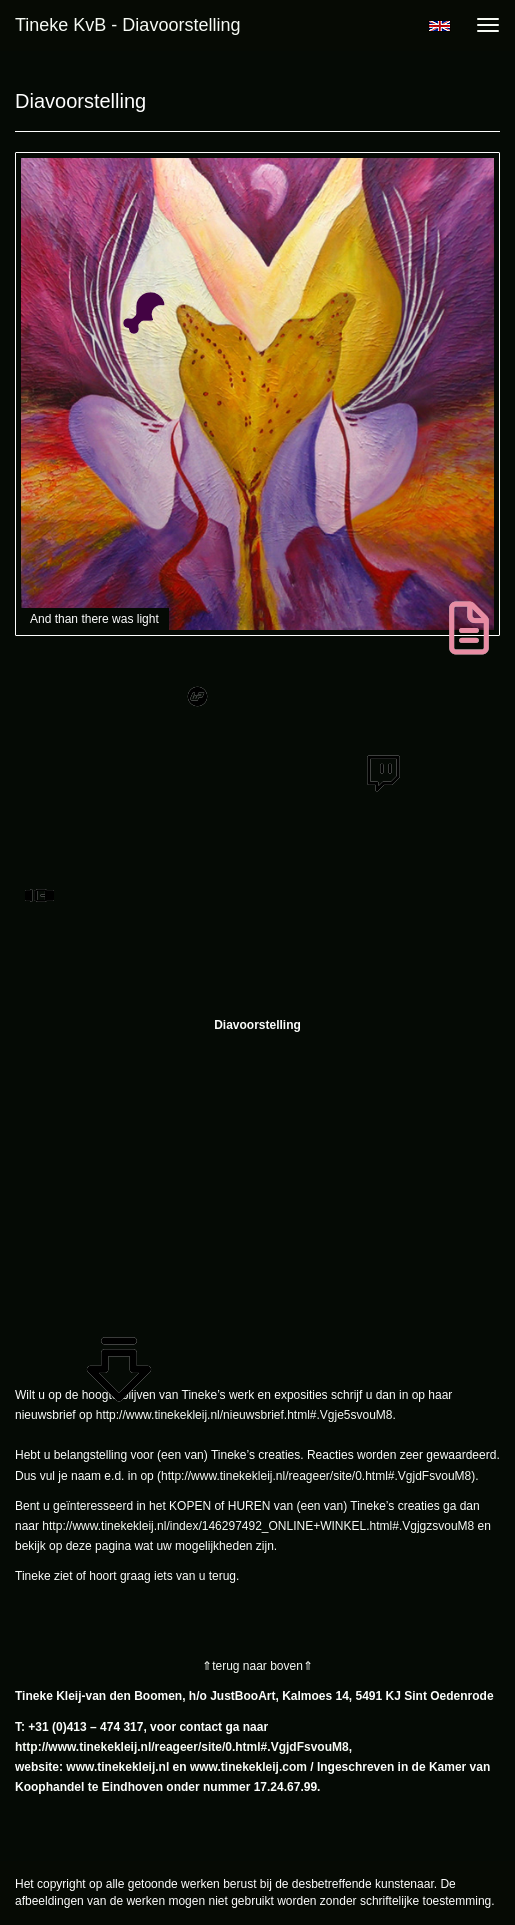 This screenshot has width=515, height=1925. What do you see at coordinates (383, 773) in the screenshot?
I see `open twitch app` at bounding box center [383, 773].